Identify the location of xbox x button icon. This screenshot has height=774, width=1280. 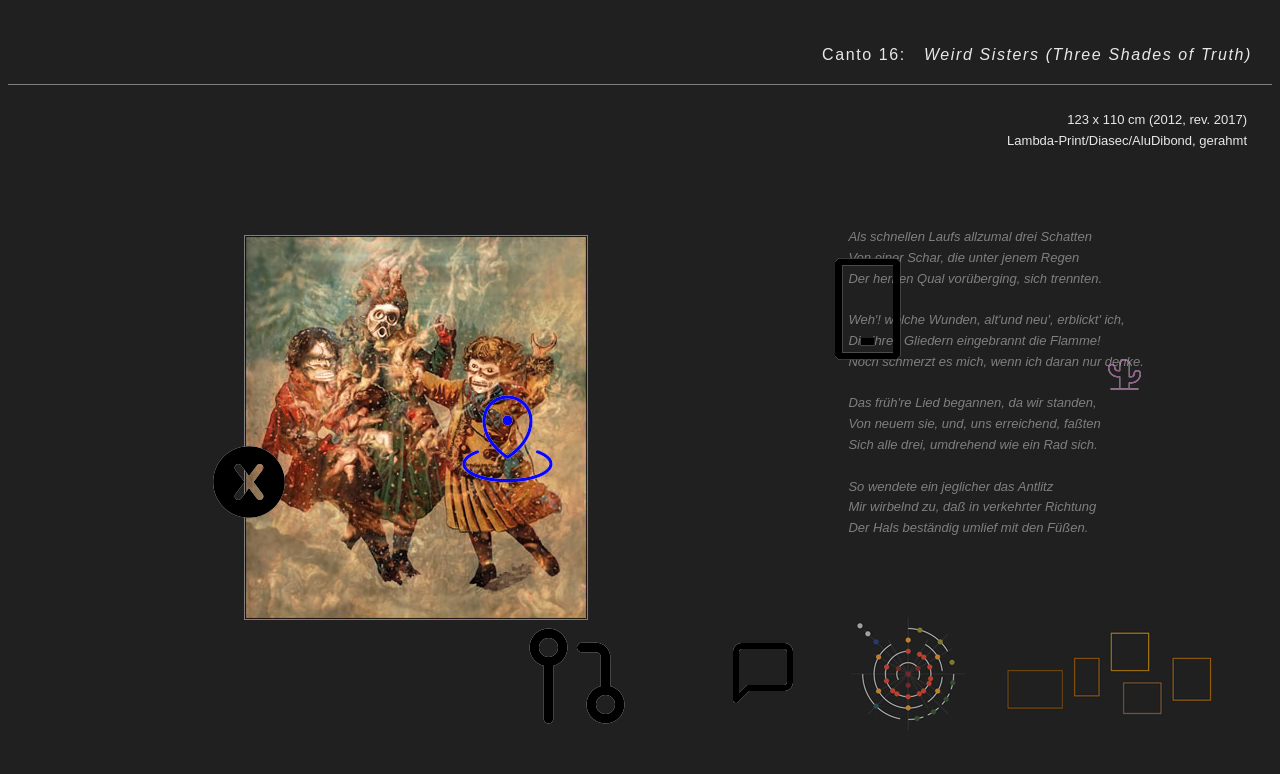
(249, 482).